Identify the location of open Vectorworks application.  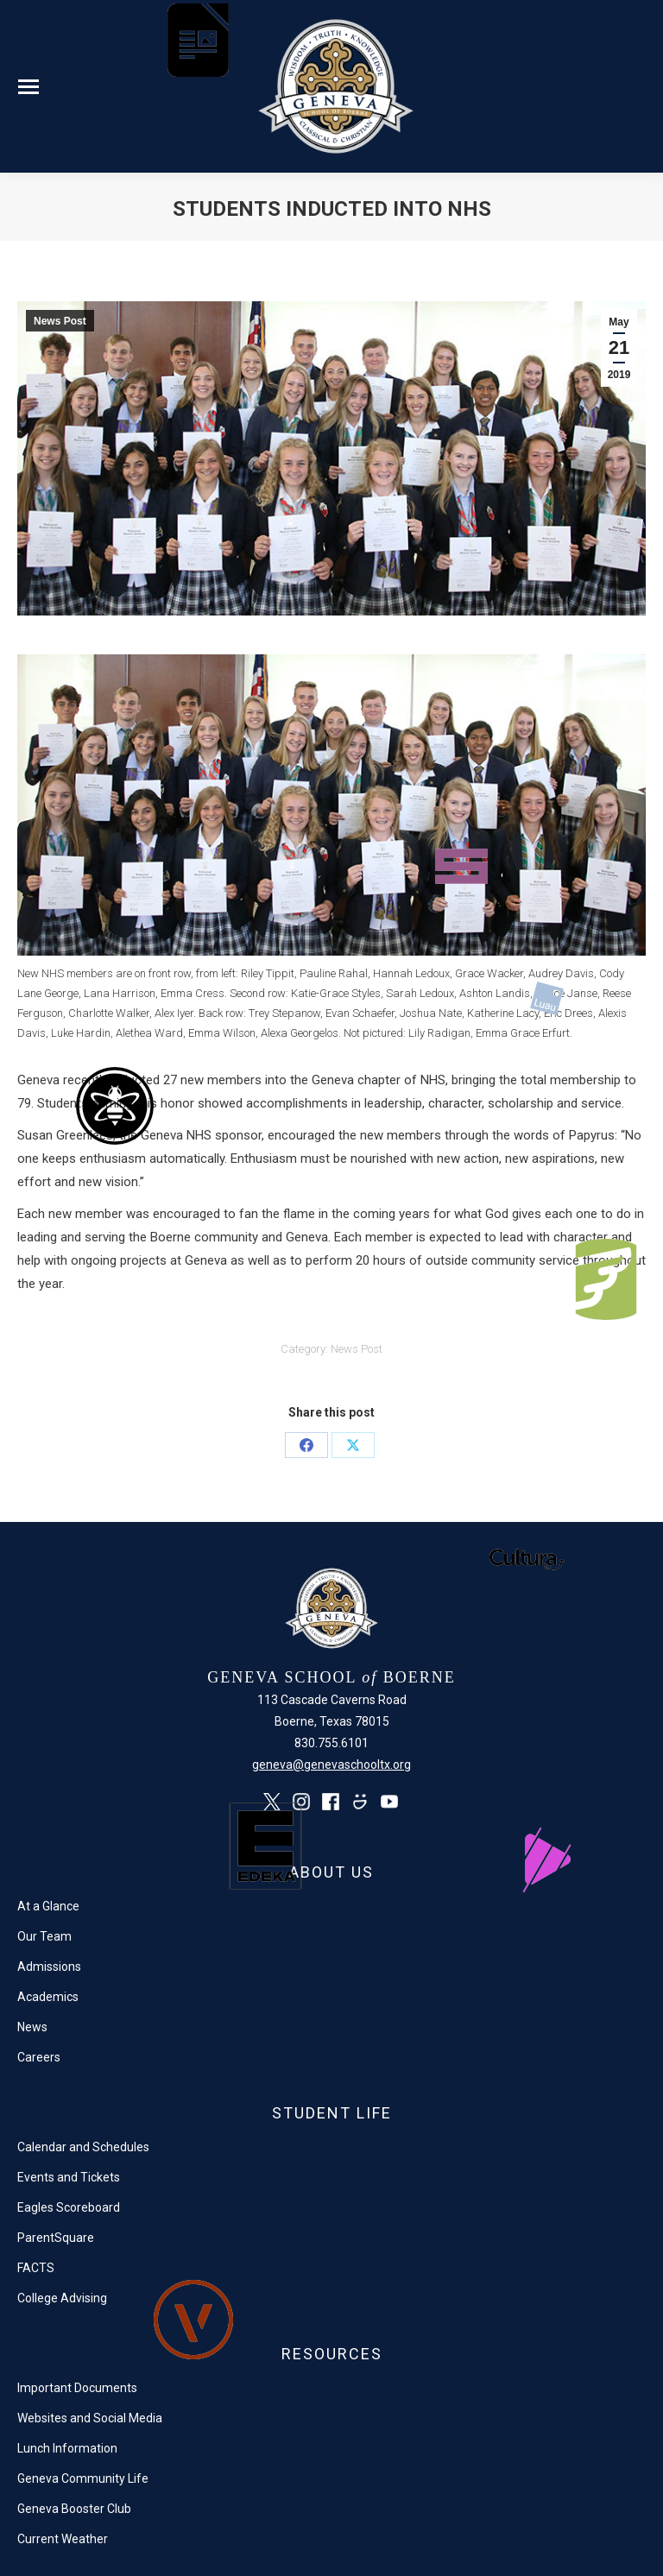
(193, 2320).